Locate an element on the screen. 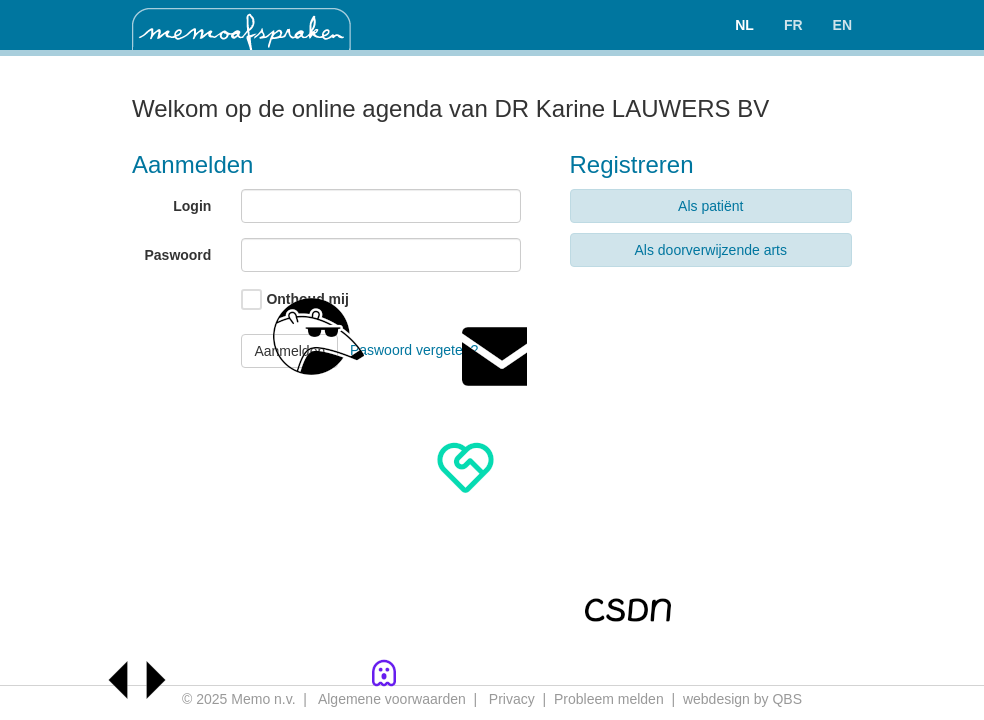  mailbox.org email service logo is located at coordinates (494, 356).